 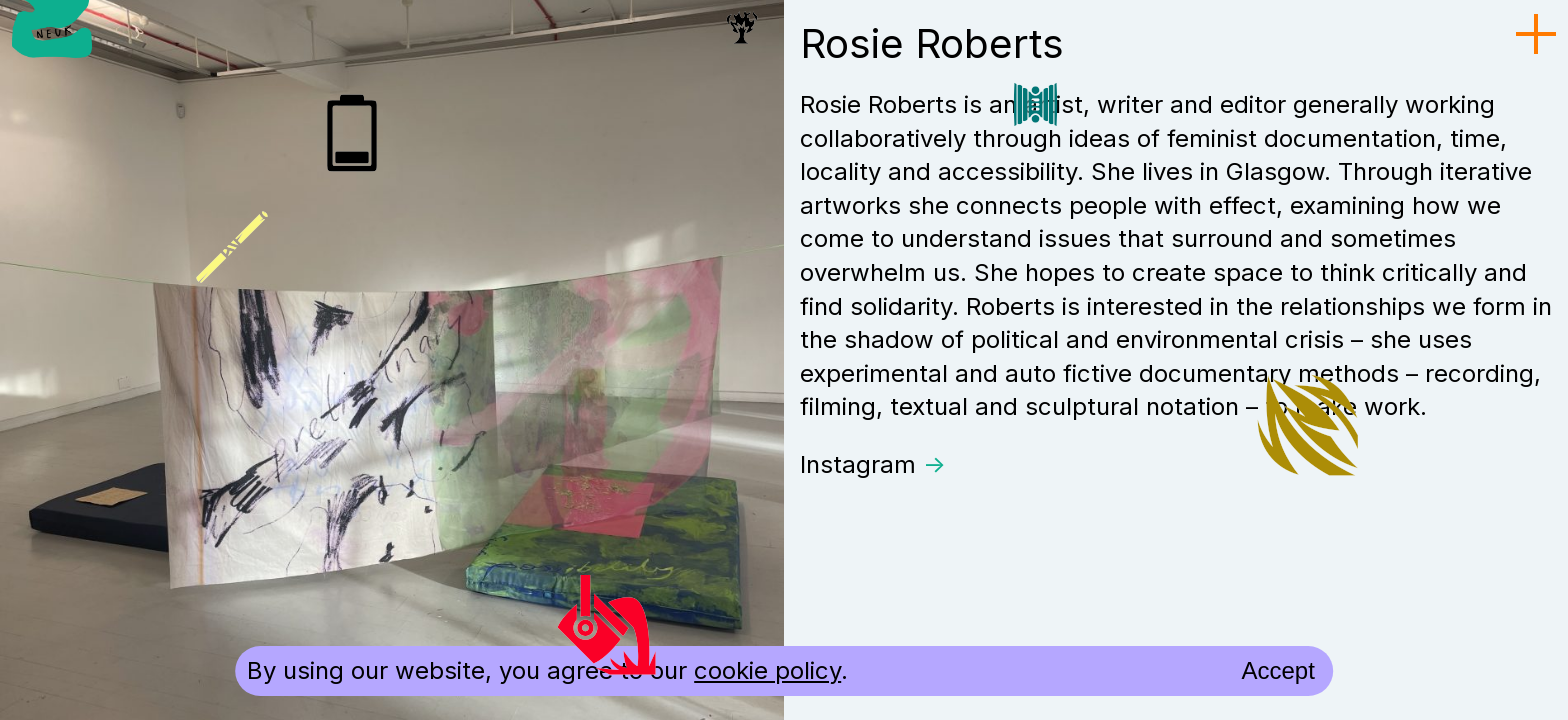 What do you see at coordinates (742, 27) in the screenshot?
I see `indicates a fire hazard or wildfire event` at bounding box center [742, 27].